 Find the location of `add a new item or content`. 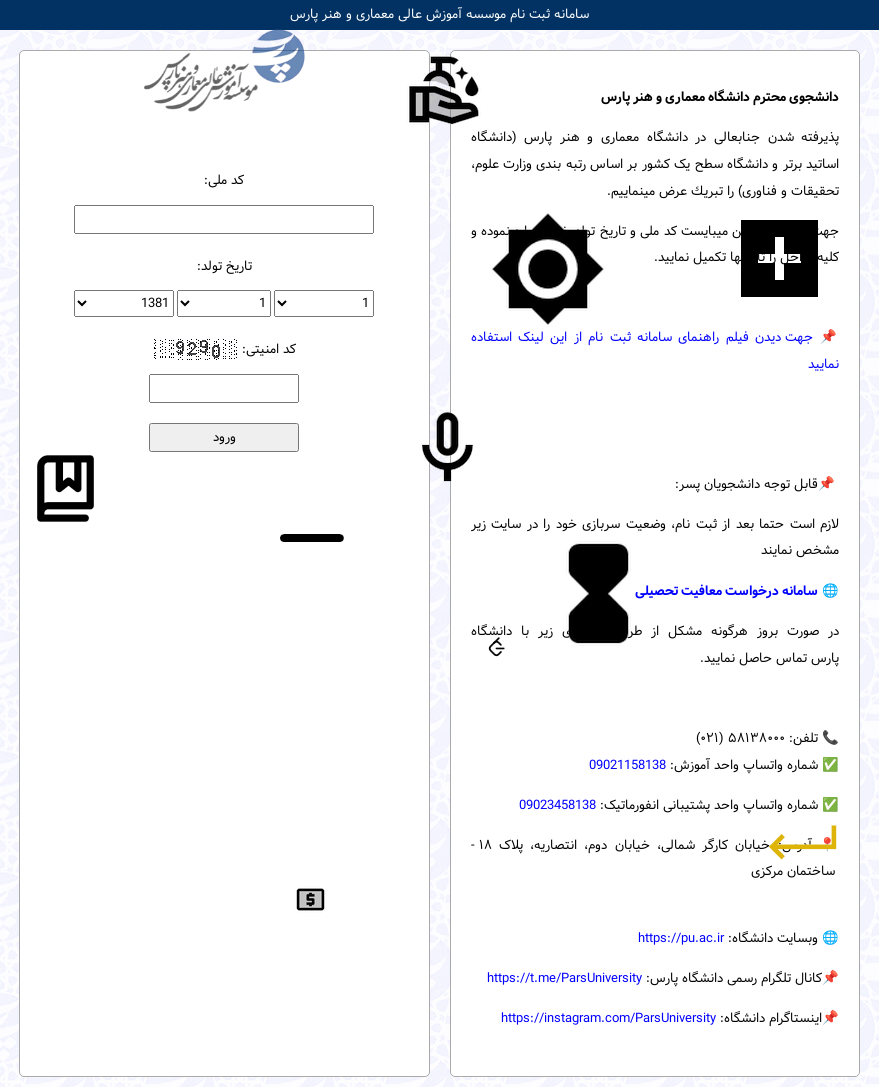

add a new item or content is located at coordinates (779, 258).